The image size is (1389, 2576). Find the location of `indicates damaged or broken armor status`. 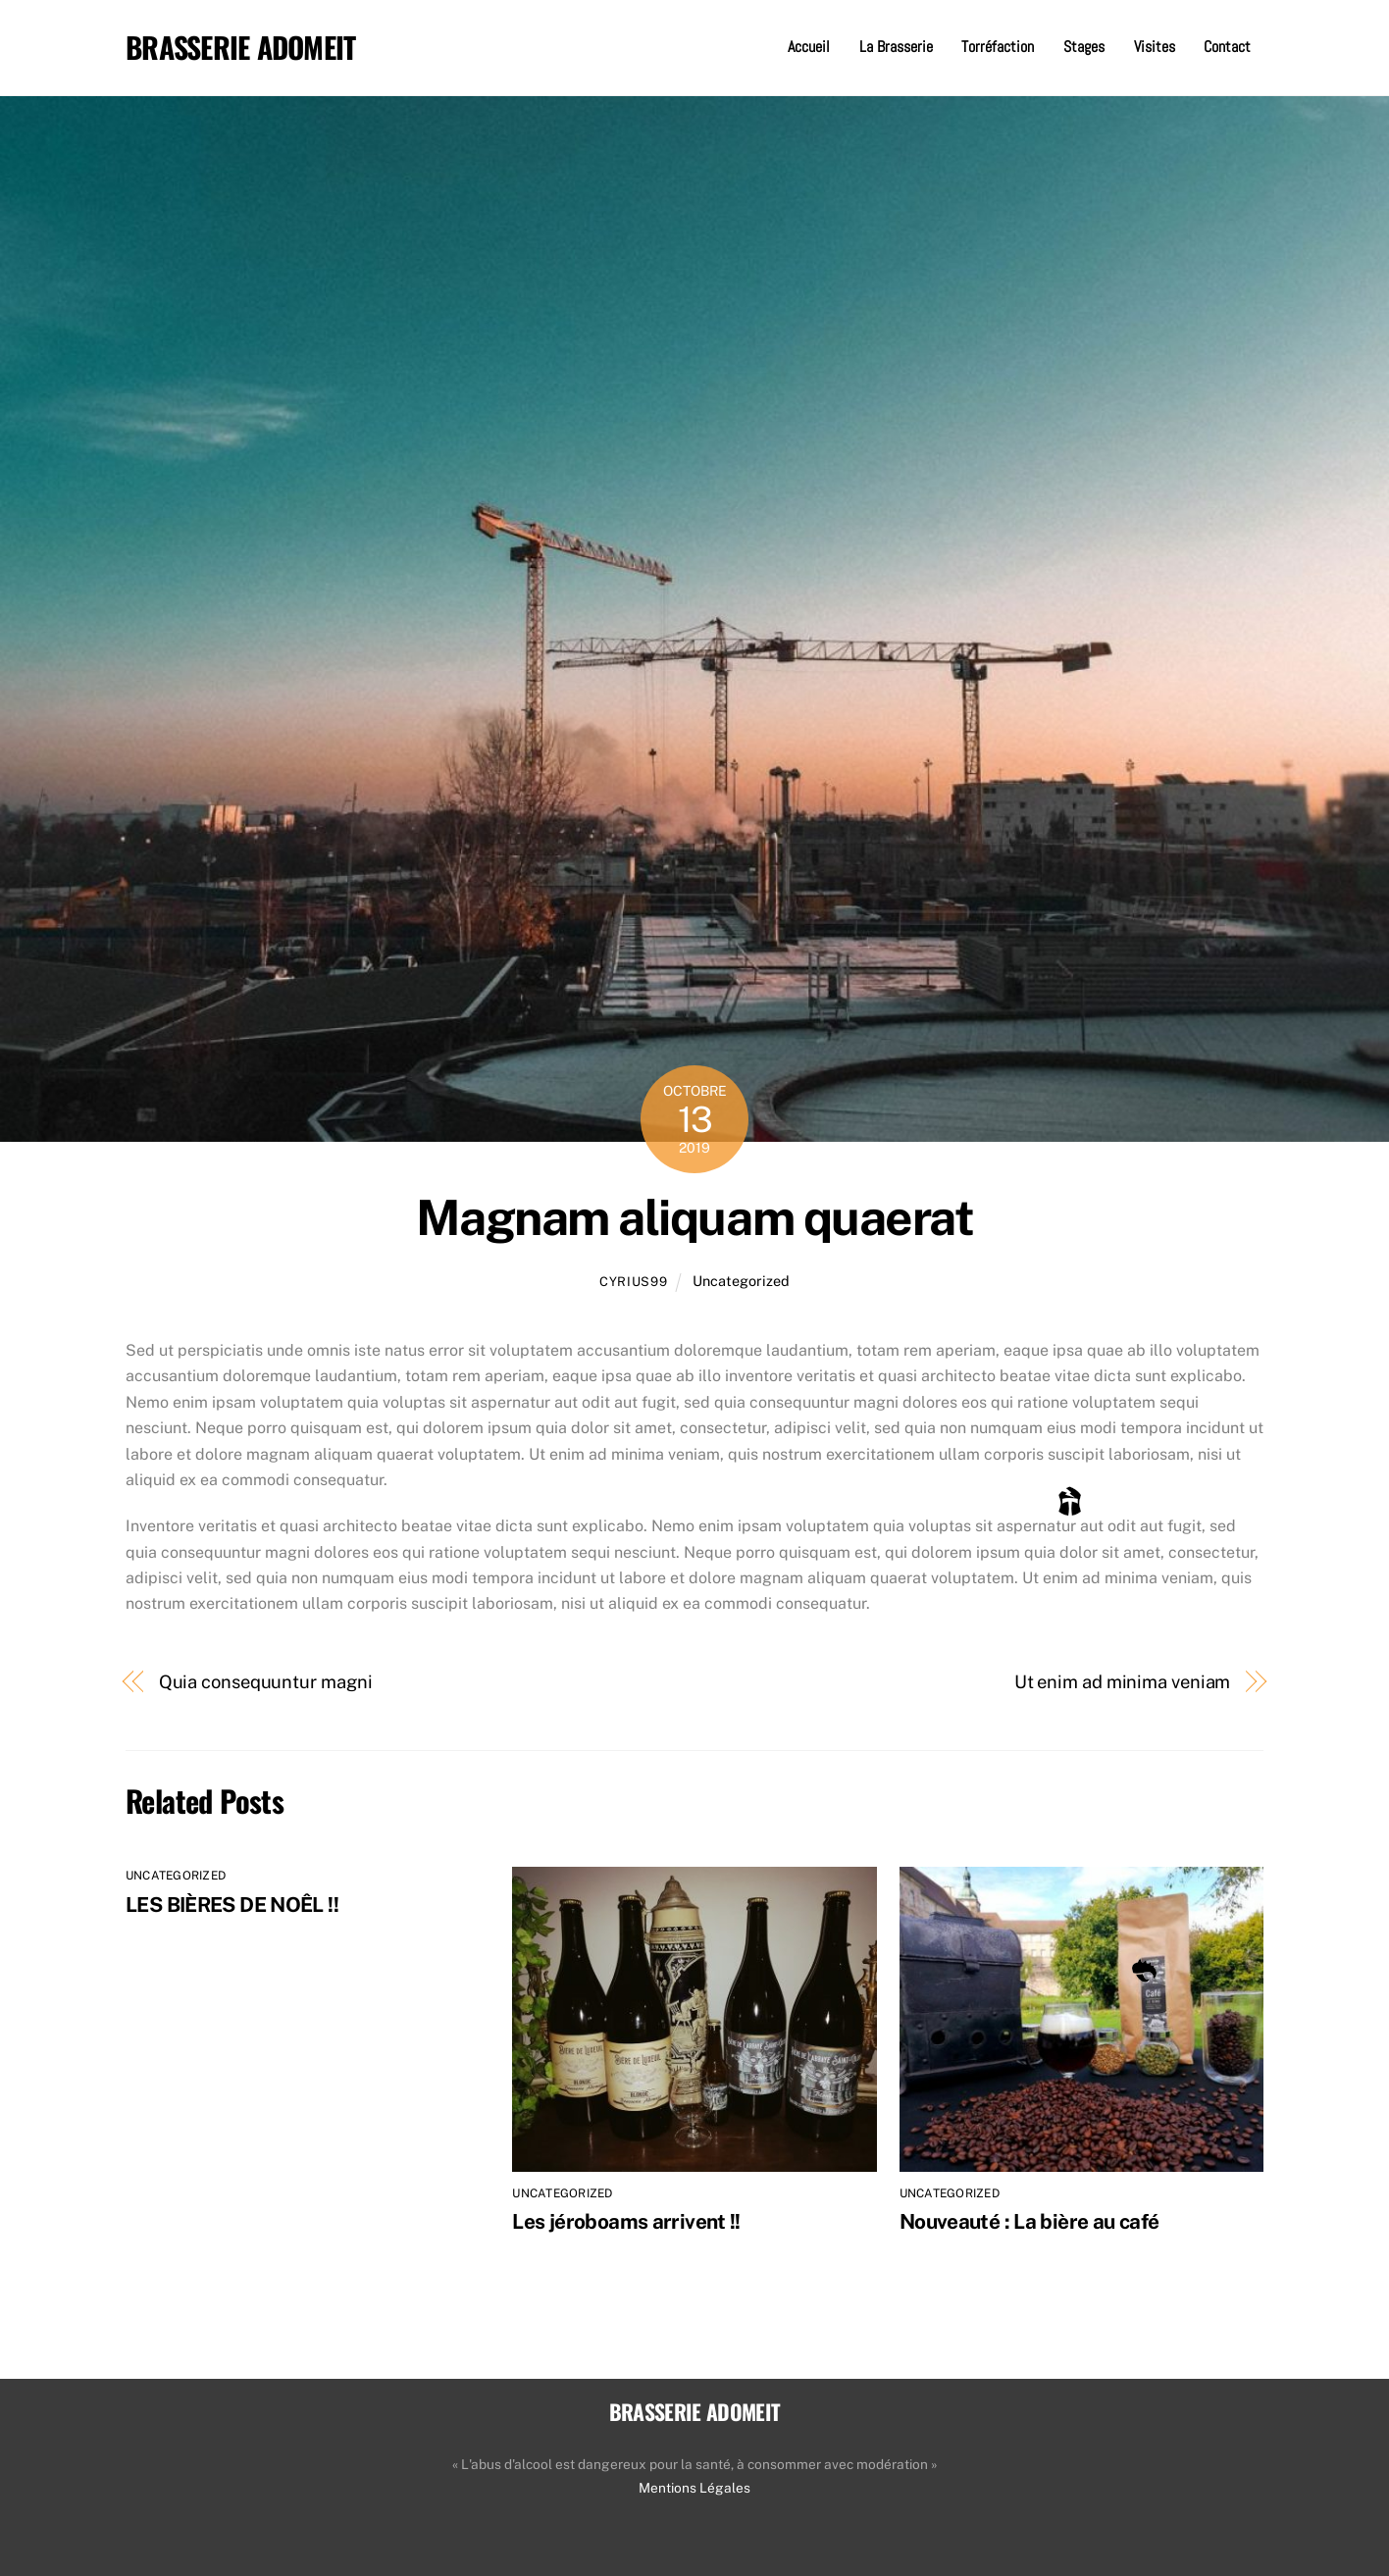

indicates damaged or broken armor status is located at coordinates (1069, 1501).